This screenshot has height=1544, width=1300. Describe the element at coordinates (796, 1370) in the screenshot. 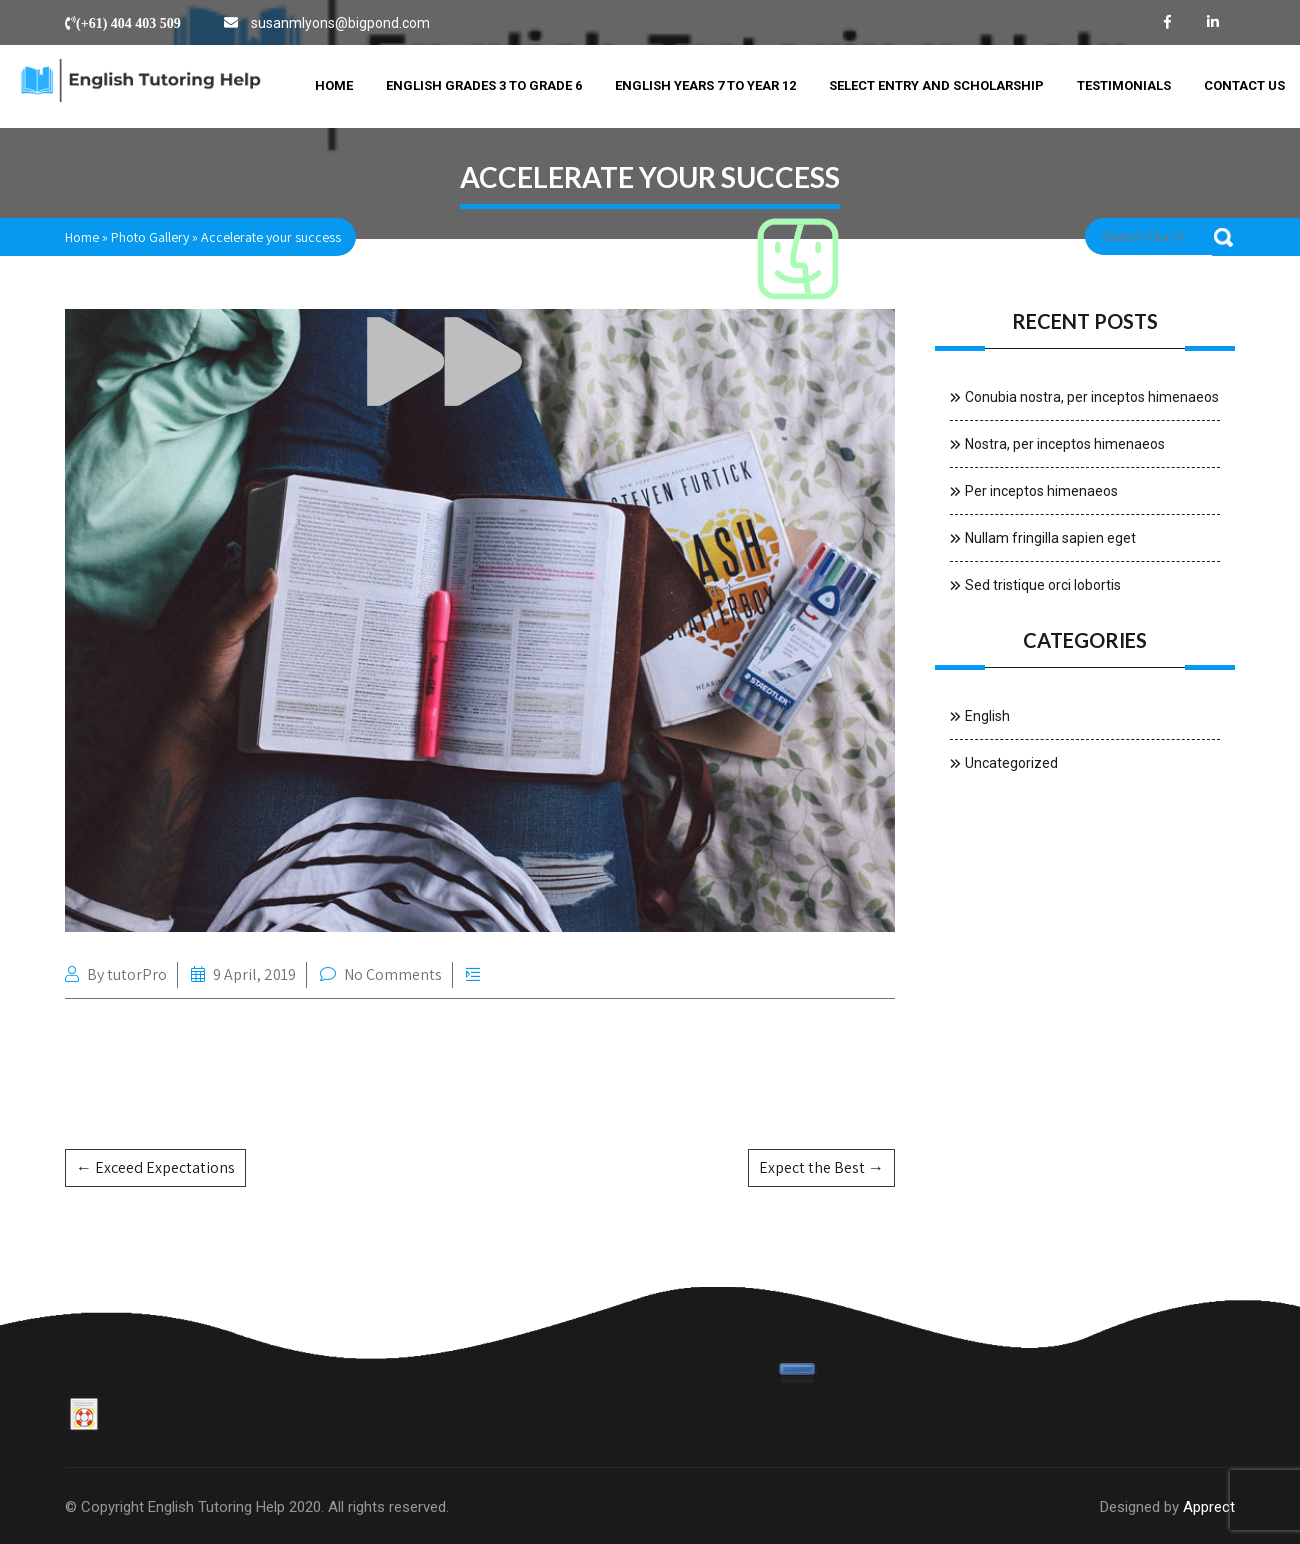

I see `remove an item from a list` at that location.